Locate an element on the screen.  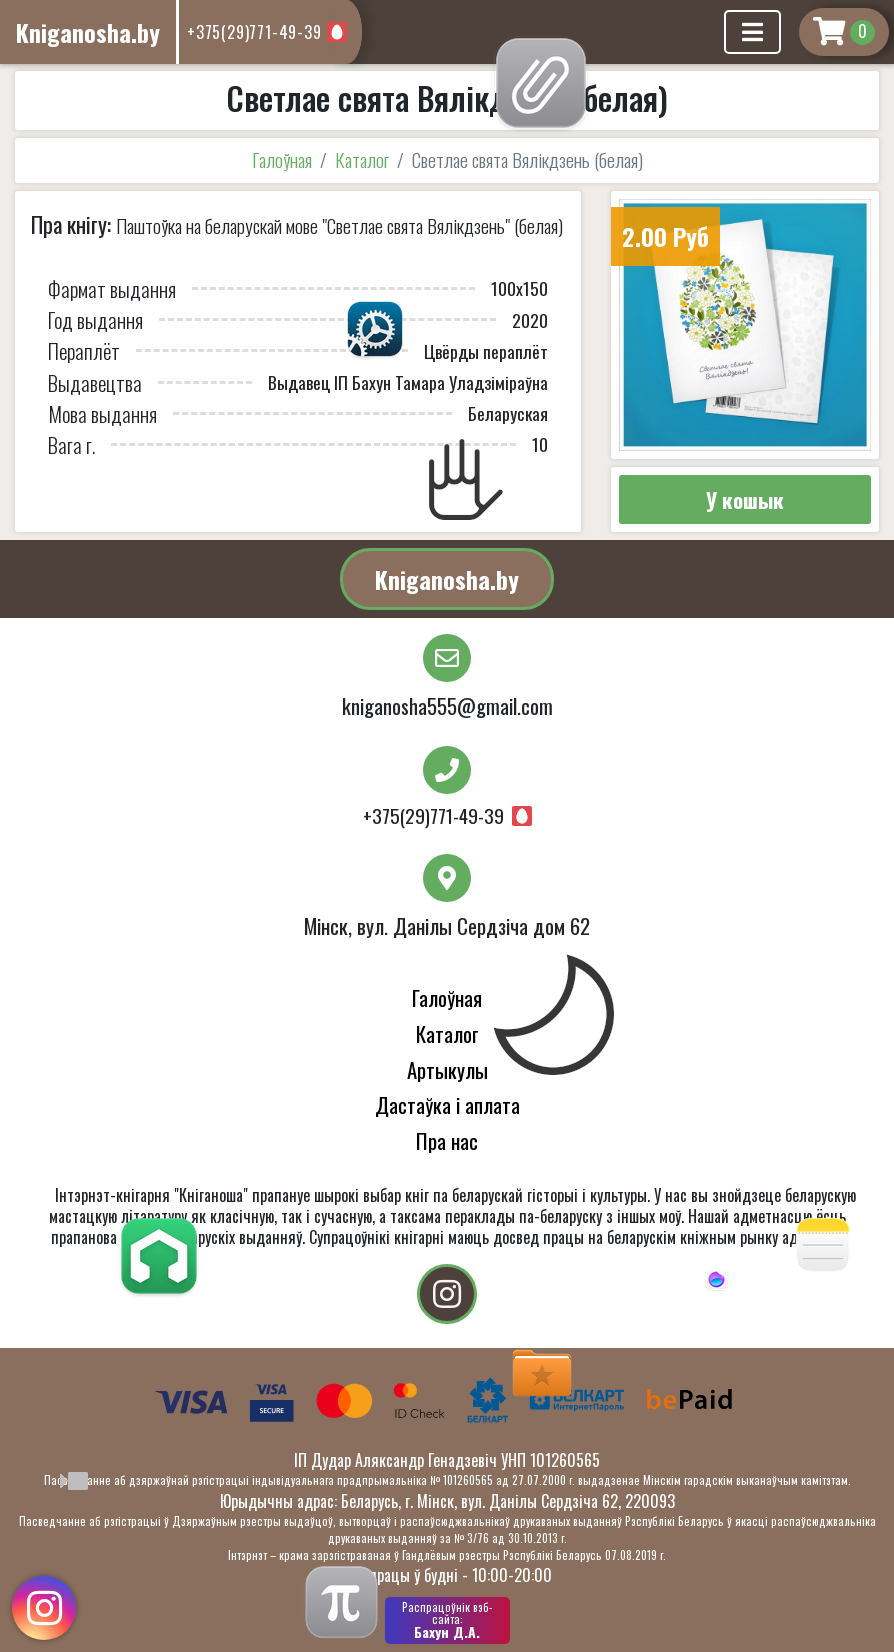
access privacy settings is located at coordinates (464, 479).